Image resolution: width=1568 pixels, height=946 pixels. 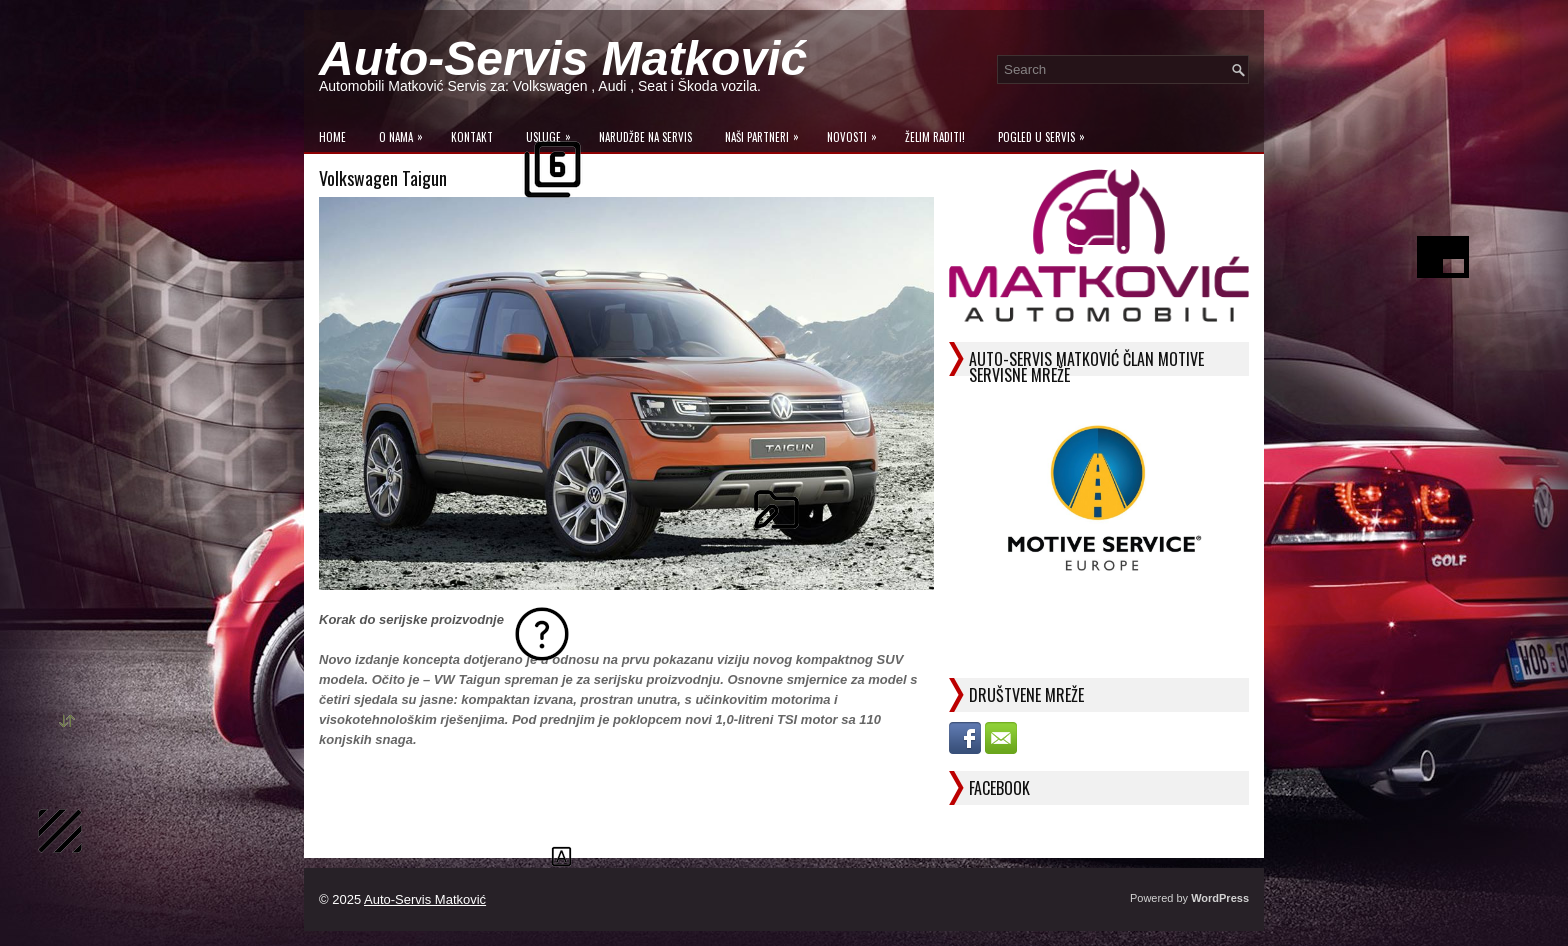 I want to click on swap or reorder items vertically, so click(x=67, y=721).